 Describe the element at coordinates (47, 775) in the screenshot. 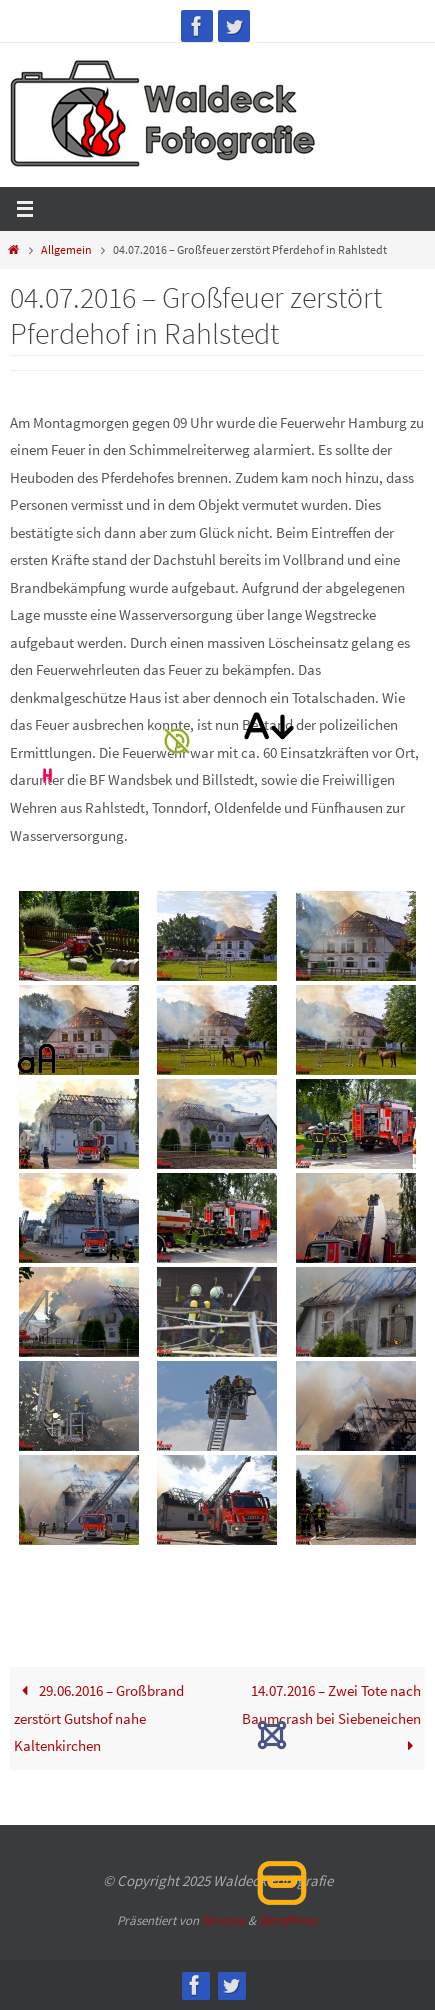

I see `indicates H or HSPA mobile network connection` at that location.